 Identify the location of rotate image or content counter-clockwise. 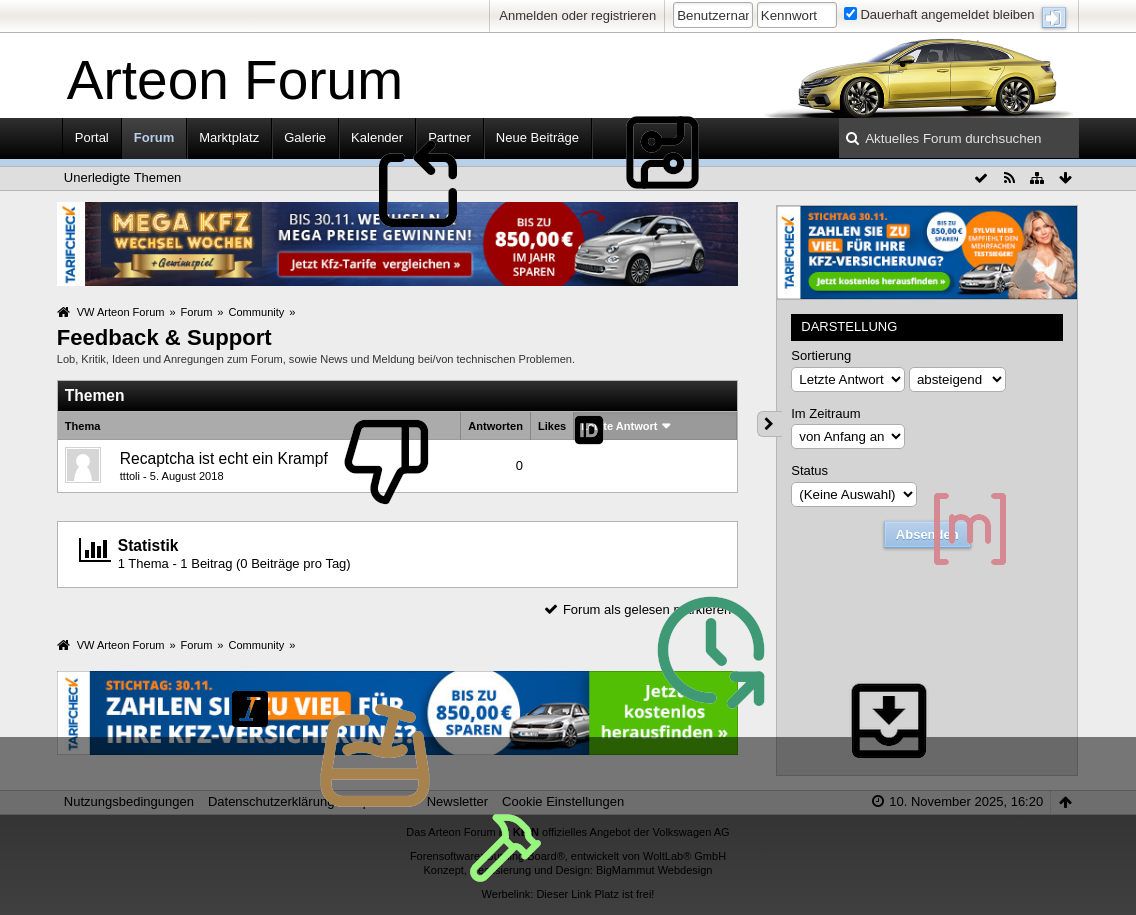
(418, 188).